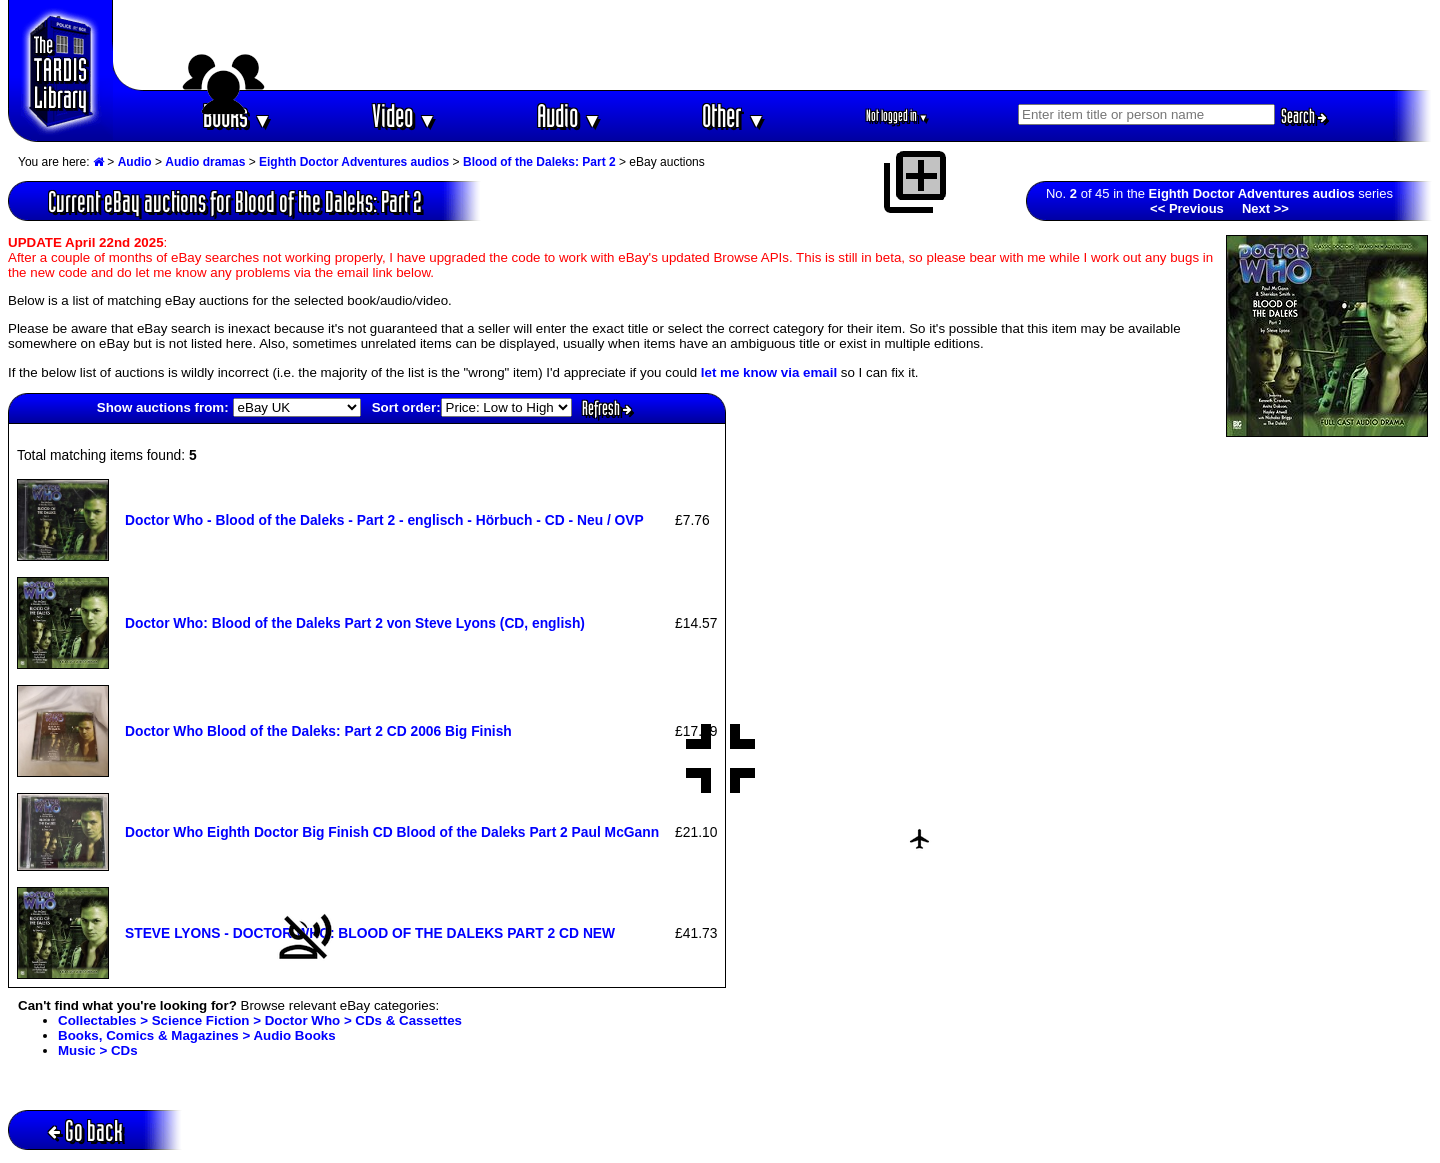  I want to click on exit fullscreen mode, so click(720, 758).